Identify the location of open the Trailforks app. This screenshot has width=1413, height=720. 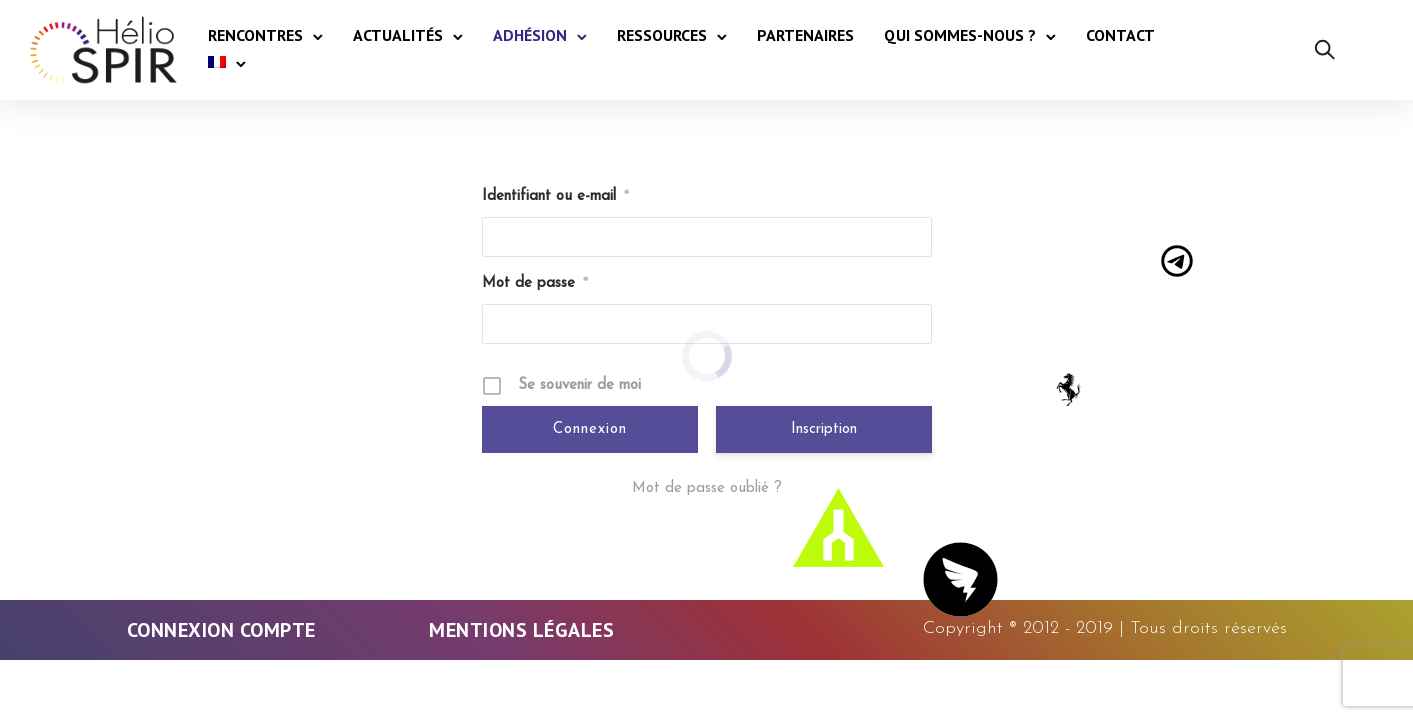
(838, 527).